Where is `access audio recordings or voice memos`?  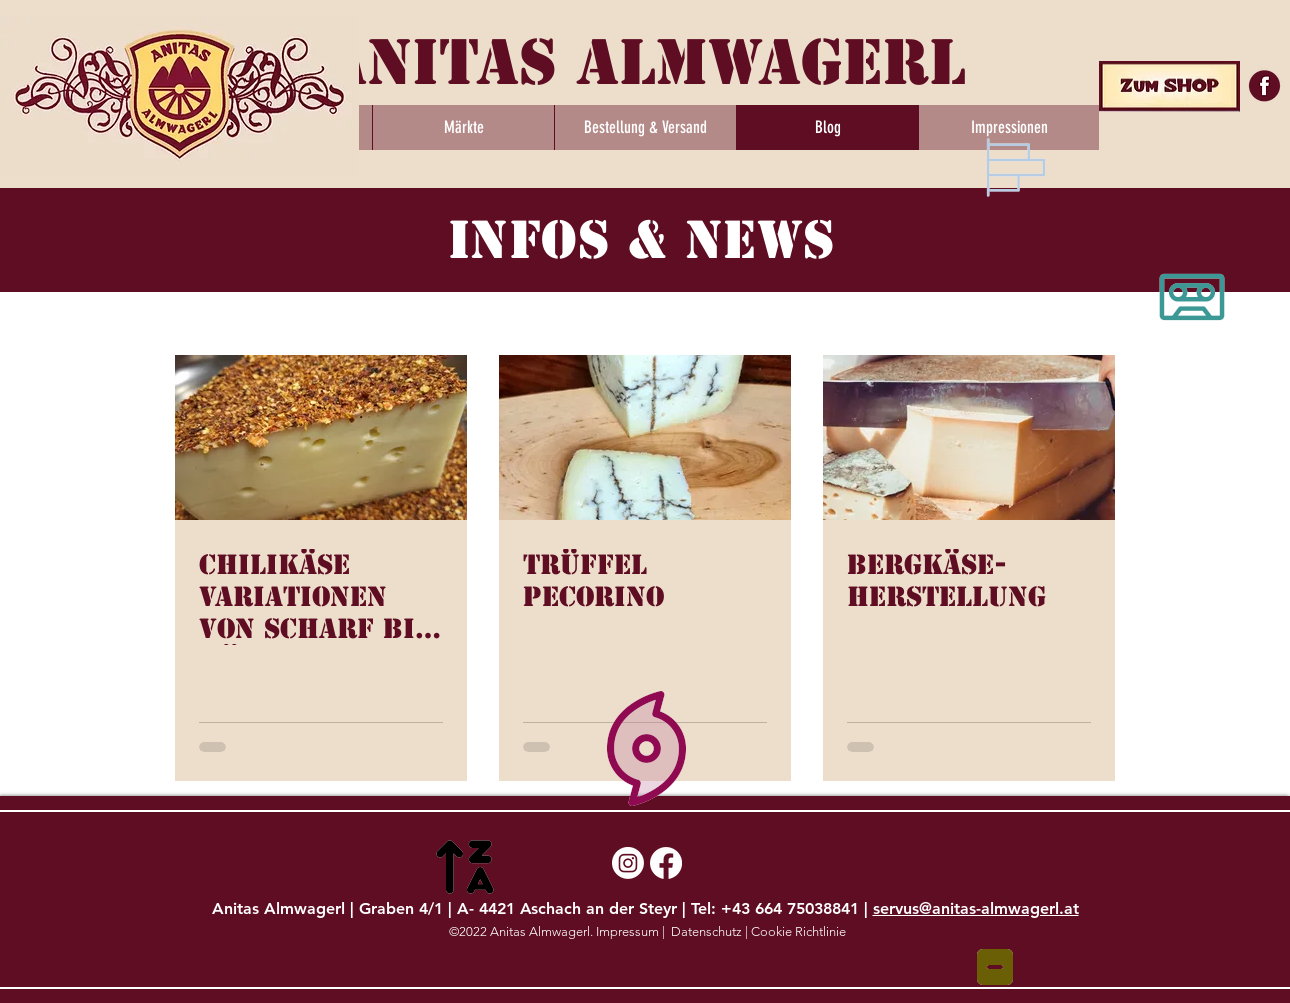 access audio recordings or voice memos is located at coordinates (1192, 297).